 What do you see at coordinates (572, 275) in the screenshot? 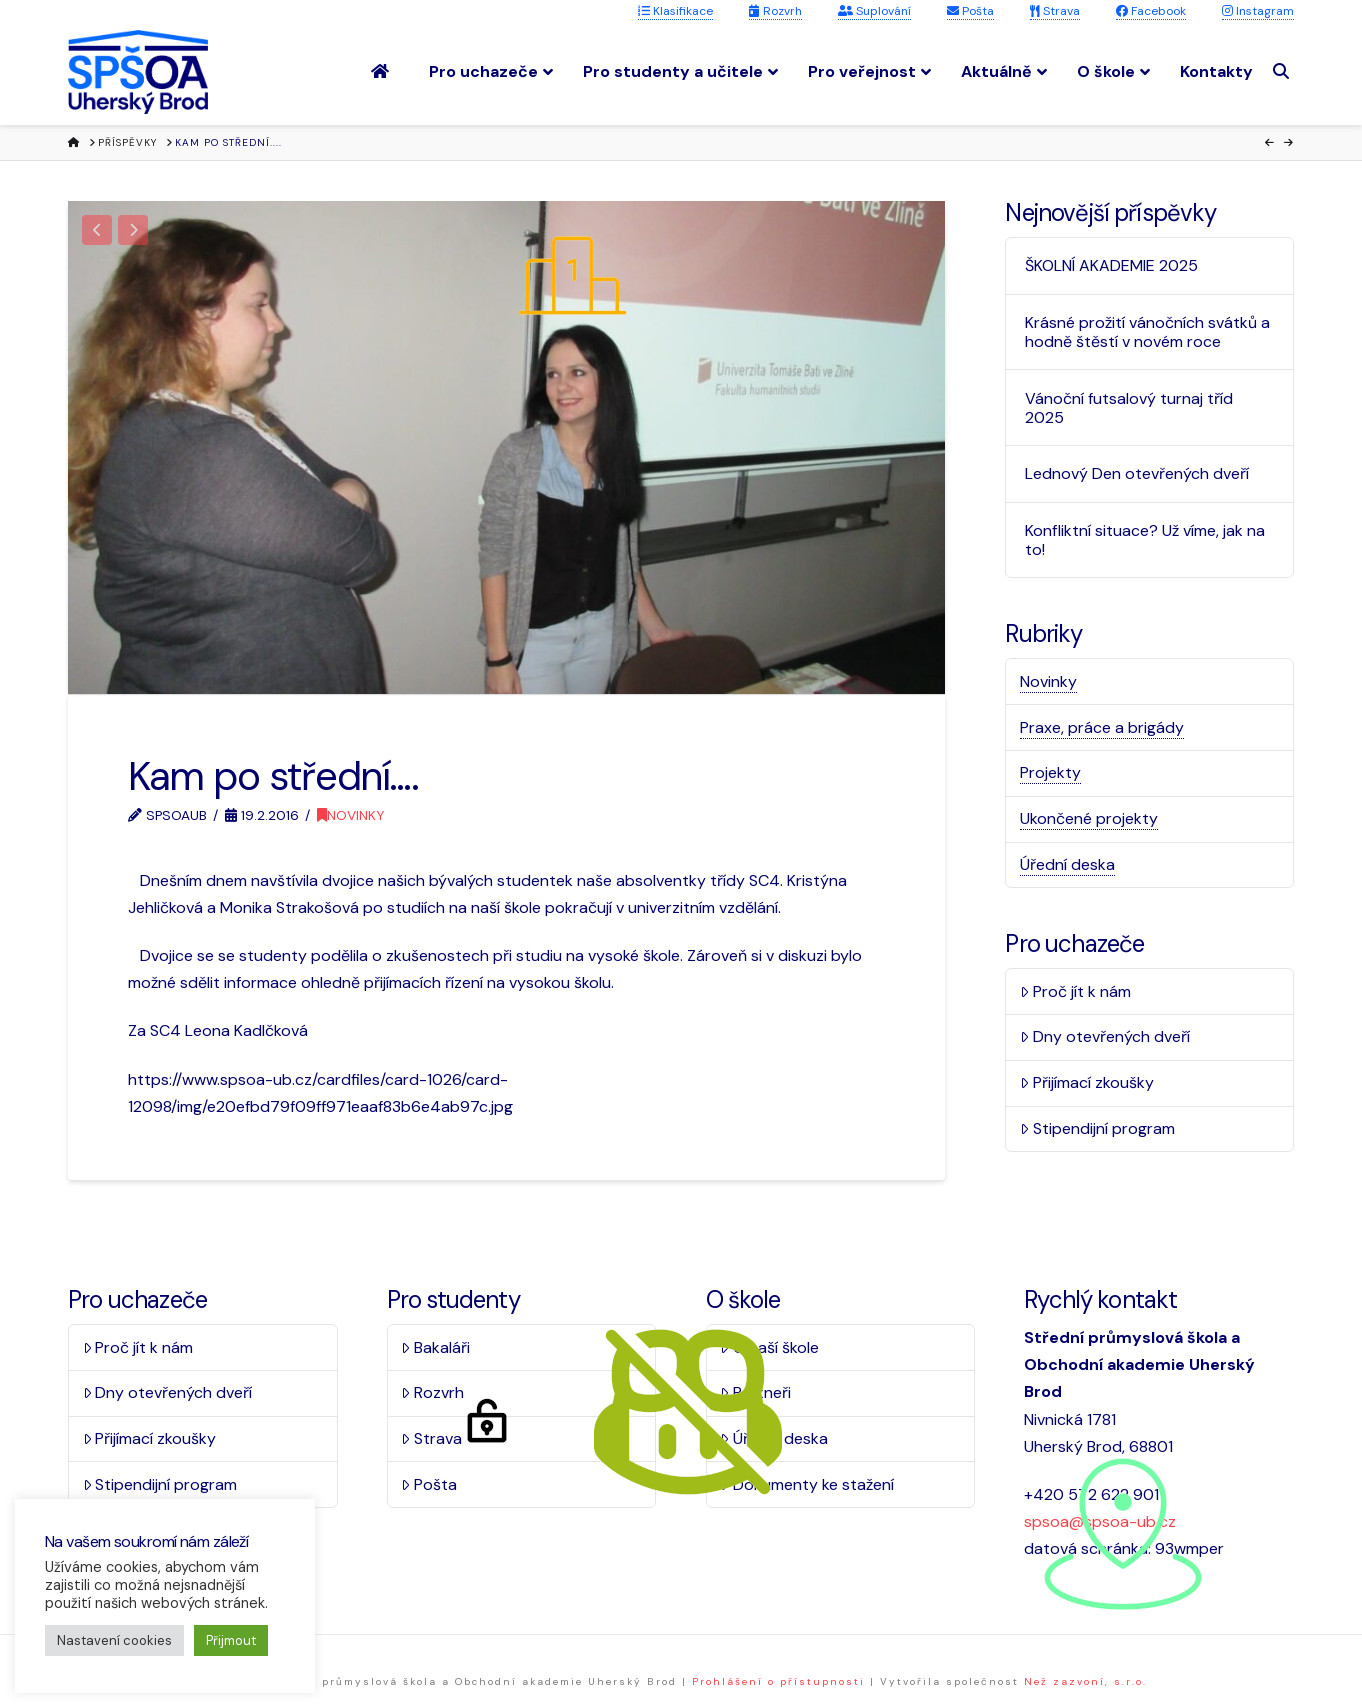
I see `view leaderboard rankings` at bounding box center [572, 275].